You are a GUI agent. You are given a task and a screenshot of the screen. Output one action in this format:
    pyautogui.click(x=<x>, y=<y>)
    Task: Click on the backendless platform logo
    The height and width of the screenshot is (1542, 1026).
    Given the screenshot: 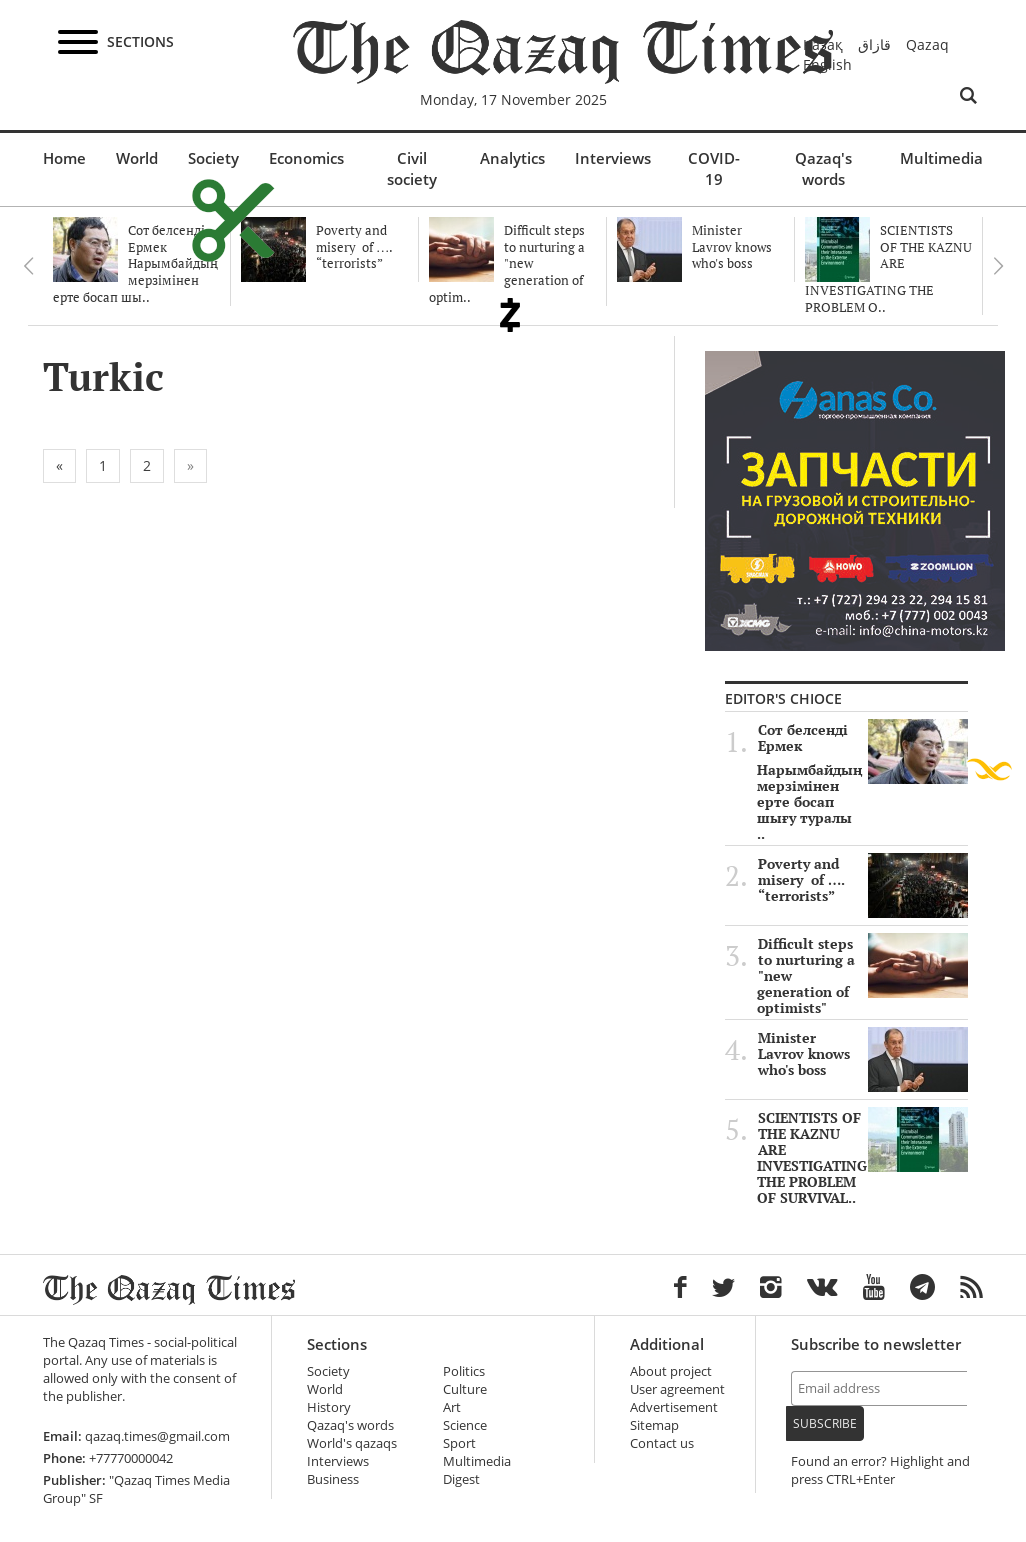 What is the action you would take?
    pyautogui.click(x=989, y=769)
    